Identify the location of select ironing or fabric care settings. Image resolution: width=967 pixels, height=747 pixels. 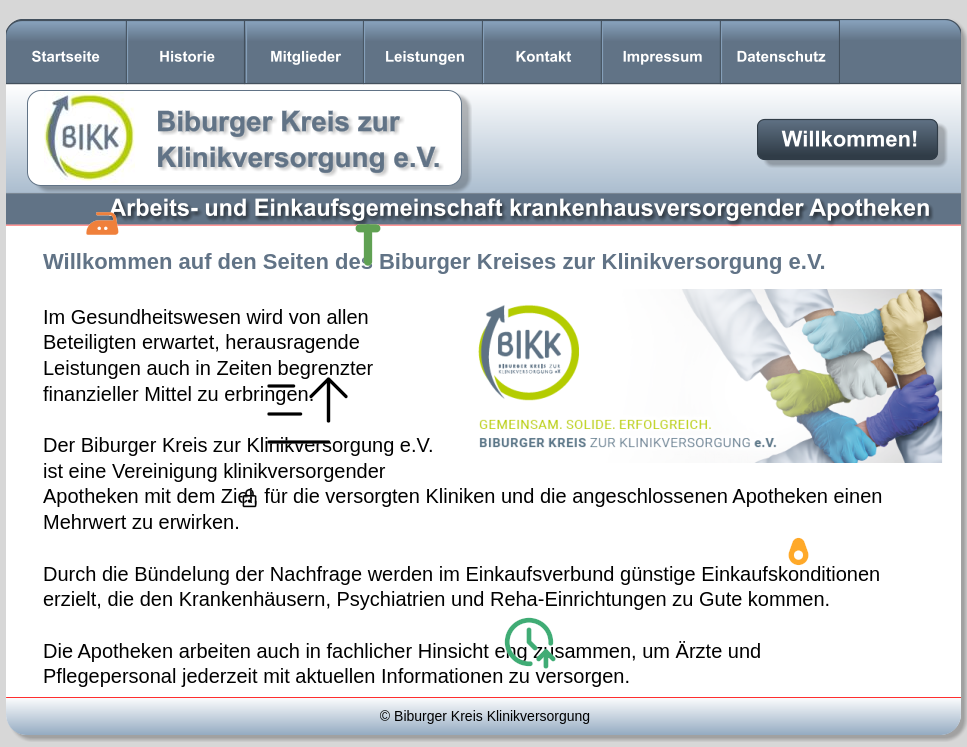
(102, 223).